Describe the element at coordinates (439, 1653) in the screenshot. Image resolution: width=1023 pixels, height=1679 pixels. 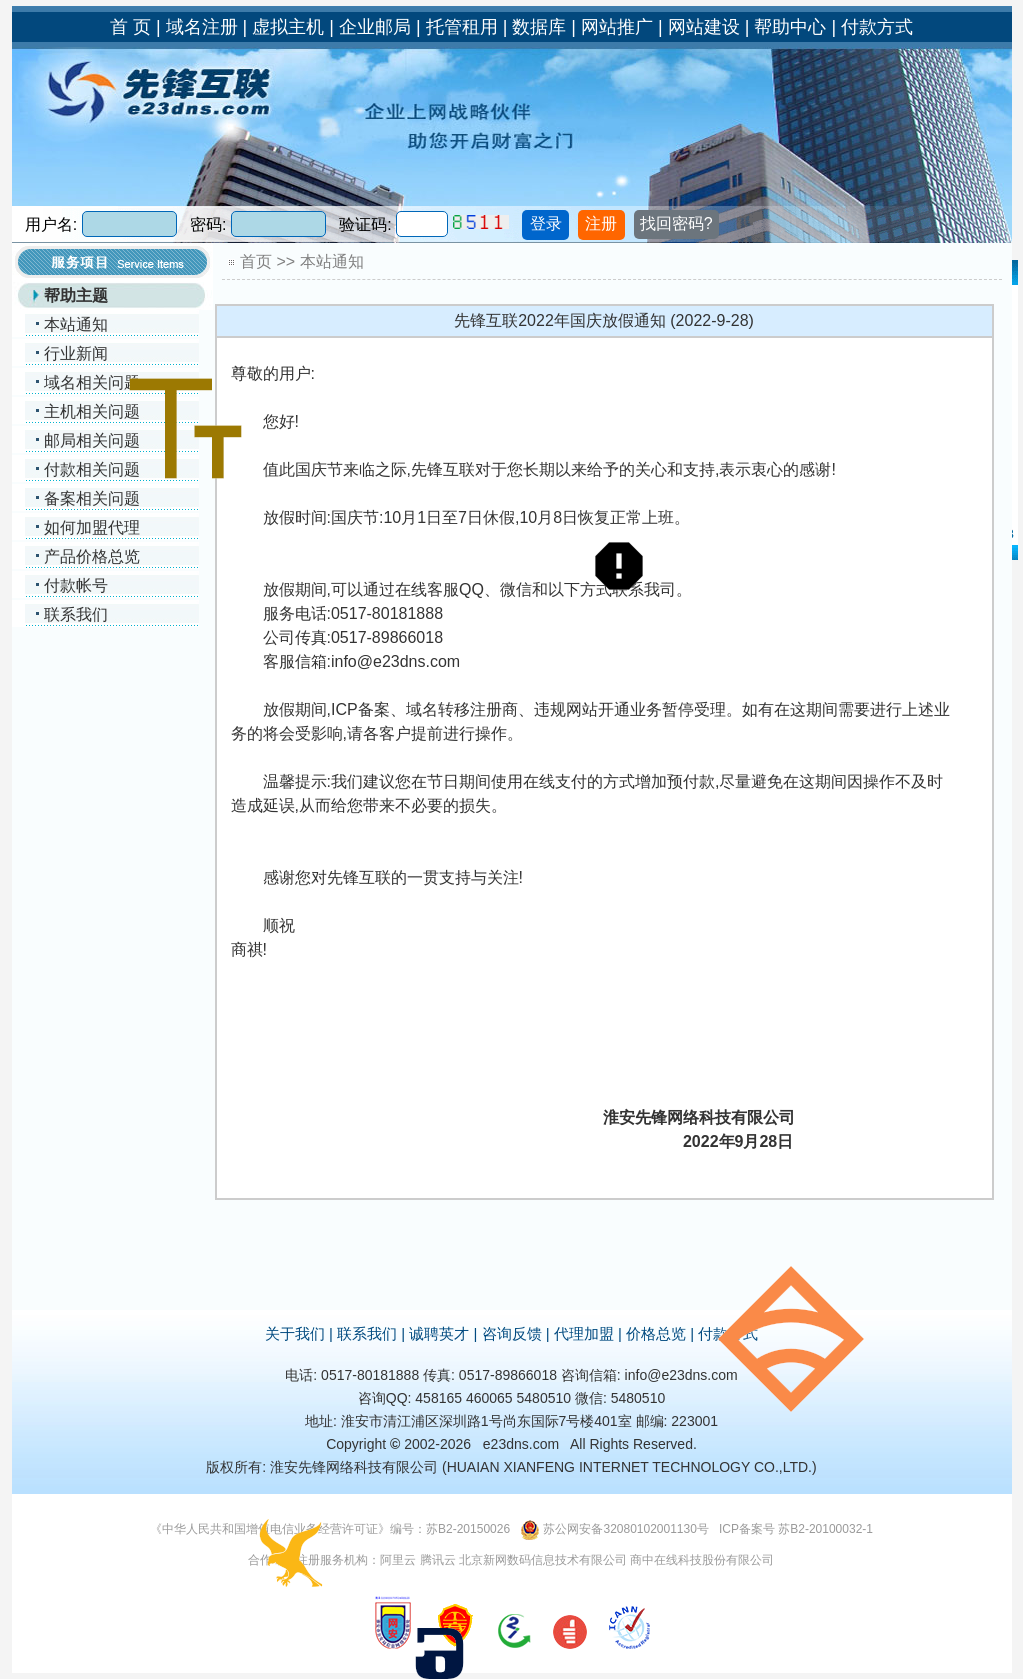
I see `open MetaGer search engine` at that location.